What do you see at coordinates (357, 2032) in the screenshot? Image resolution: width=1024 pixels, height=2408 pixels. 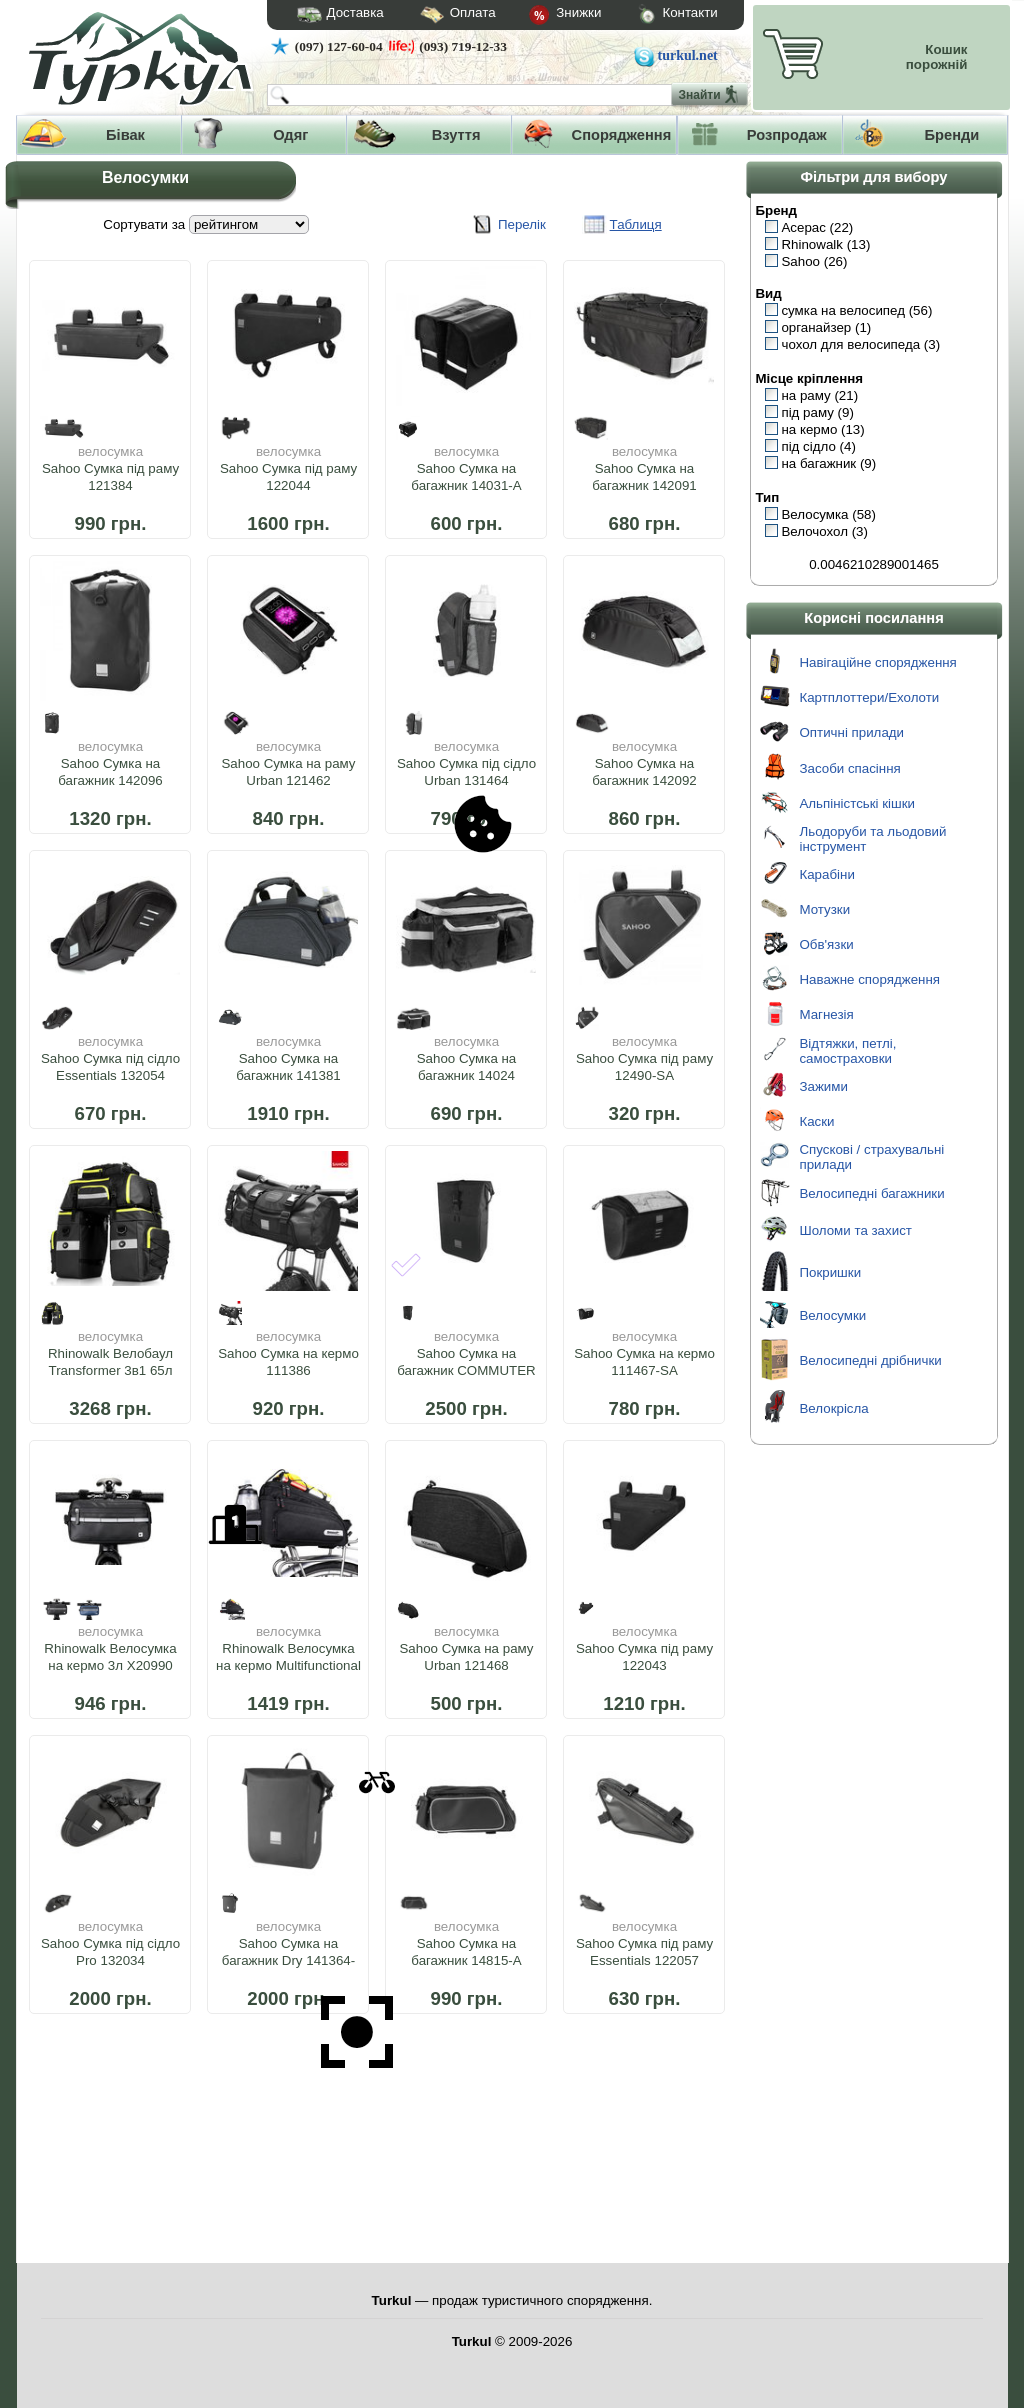 I see `center focus on the current subject` at bounding box center [357, 2032].